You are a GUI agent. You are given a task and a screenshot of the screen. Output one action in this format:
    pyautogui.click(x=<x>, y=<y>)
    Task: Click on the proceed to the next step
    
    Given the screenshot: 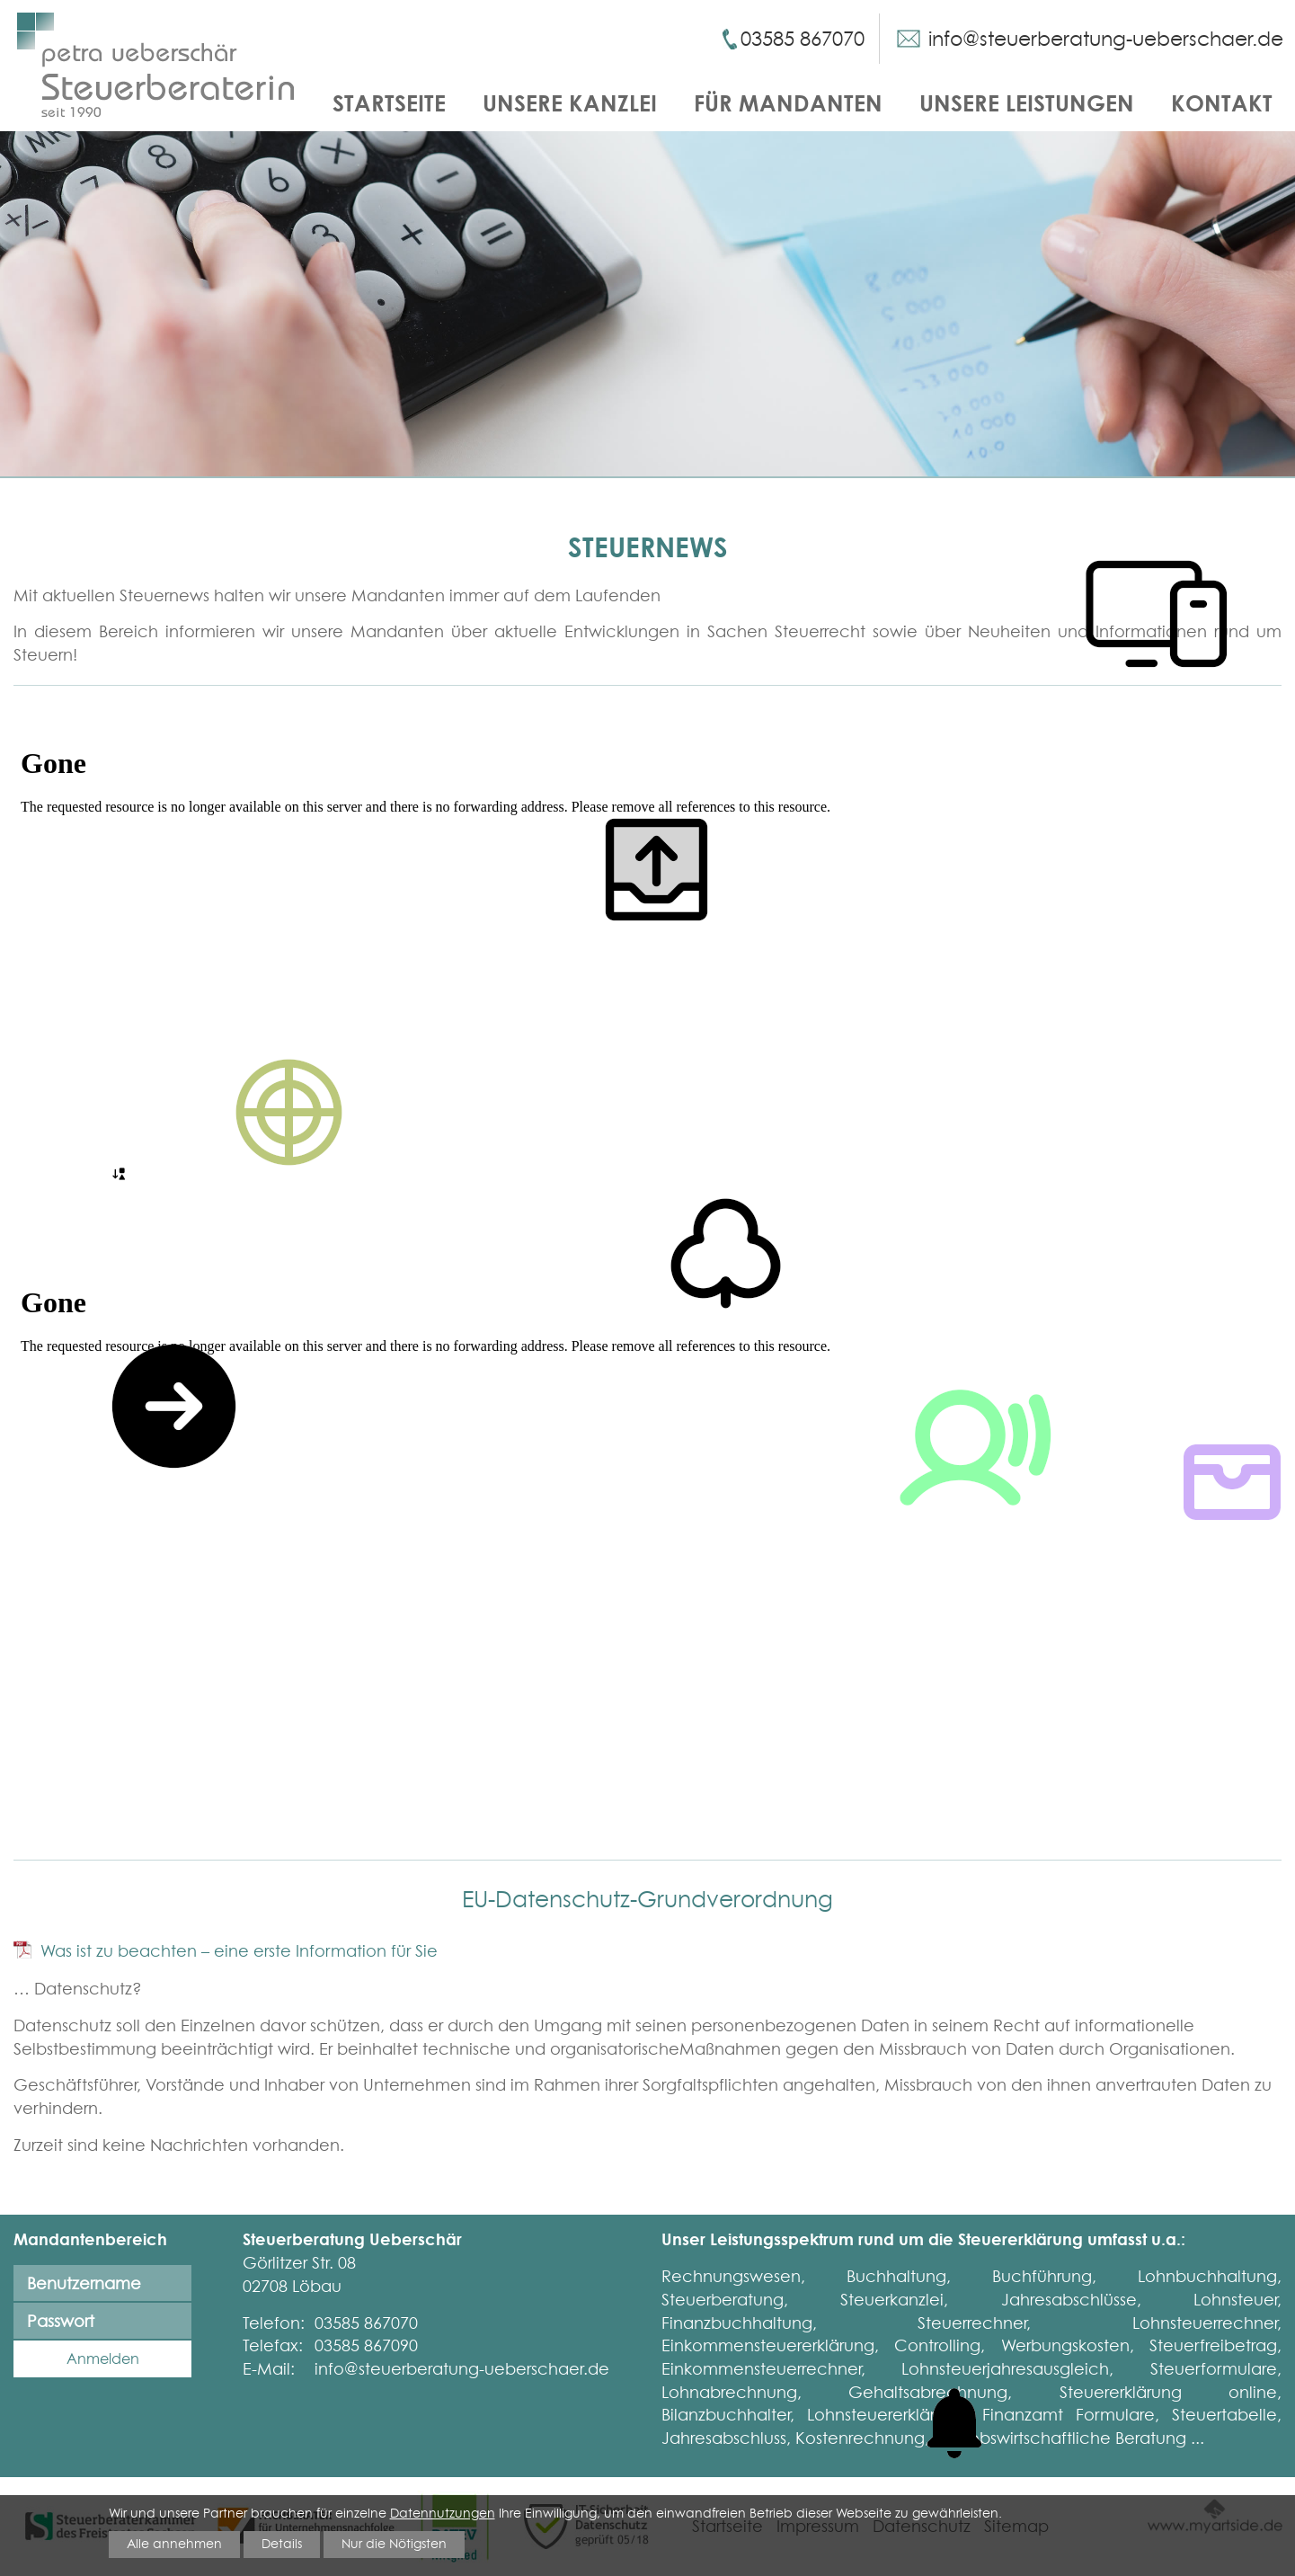 What is the action you would take?
    pyautogui.click(x=173, y=1406)
    